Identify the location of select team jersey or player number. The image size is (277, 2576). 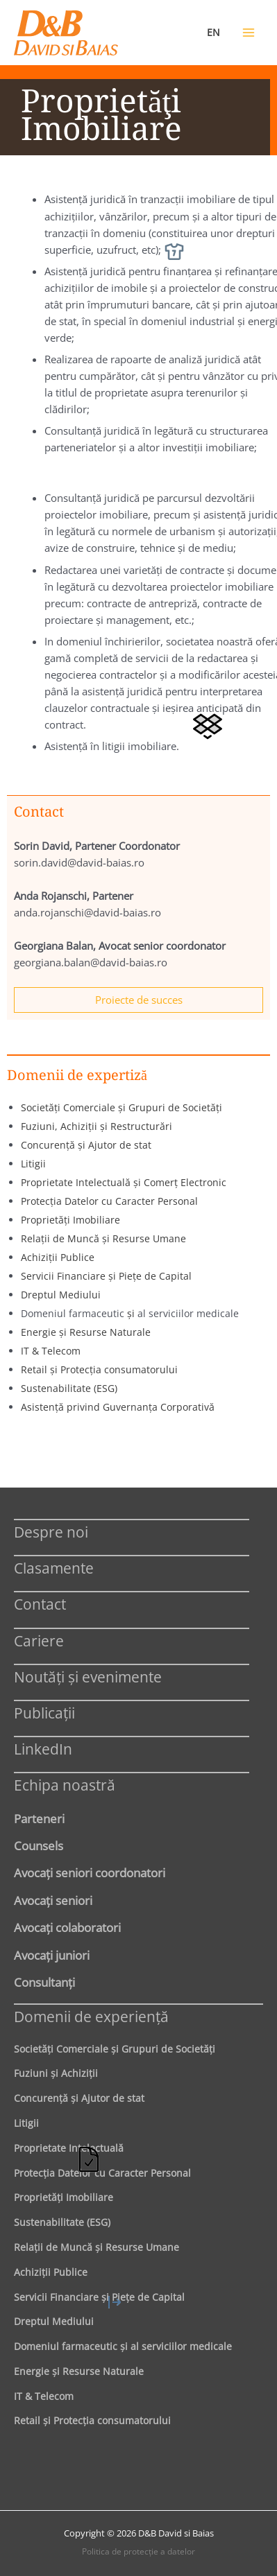
(174, 252).